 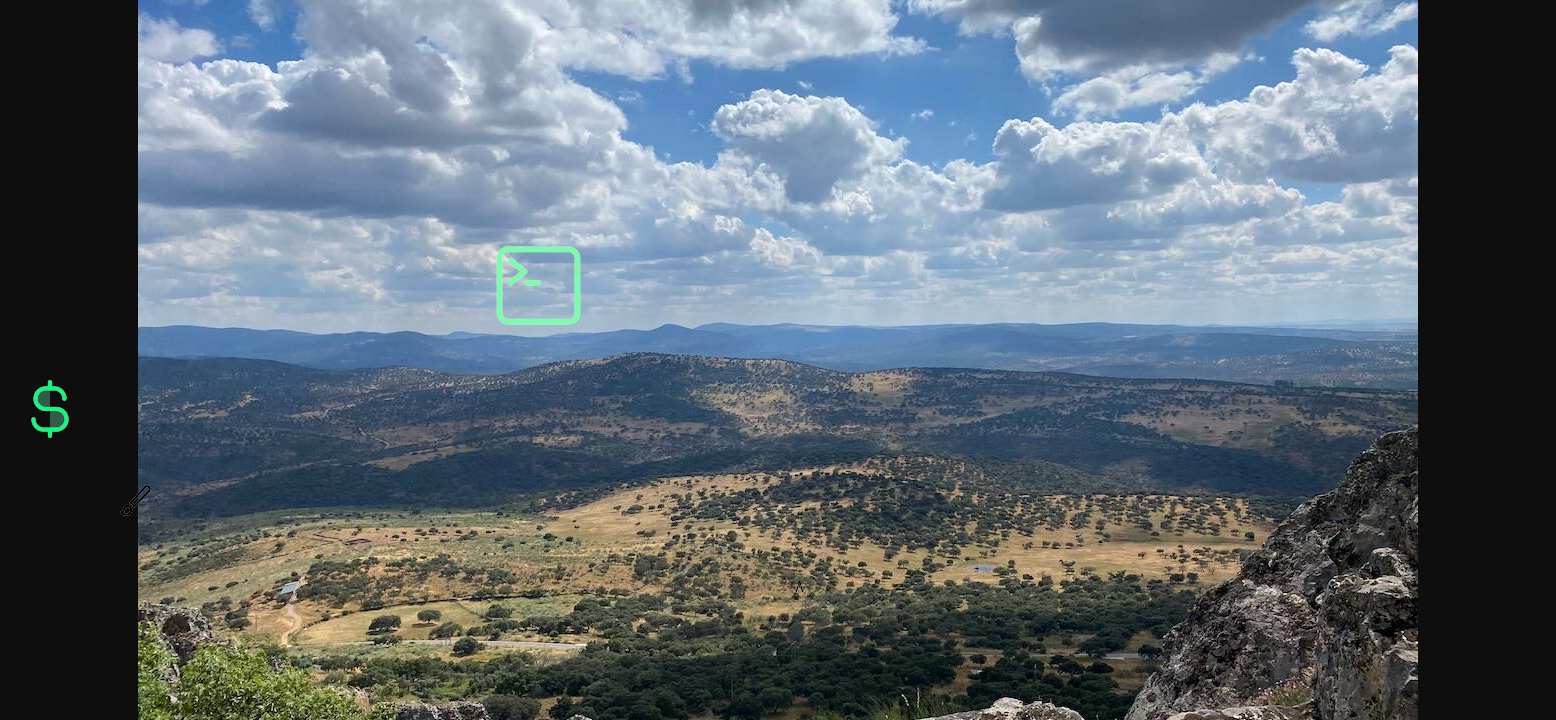 What do you see at coordinates (538, 285) in the screenshot?
I see `open the command line terminal` at bounding box center [538, 285].